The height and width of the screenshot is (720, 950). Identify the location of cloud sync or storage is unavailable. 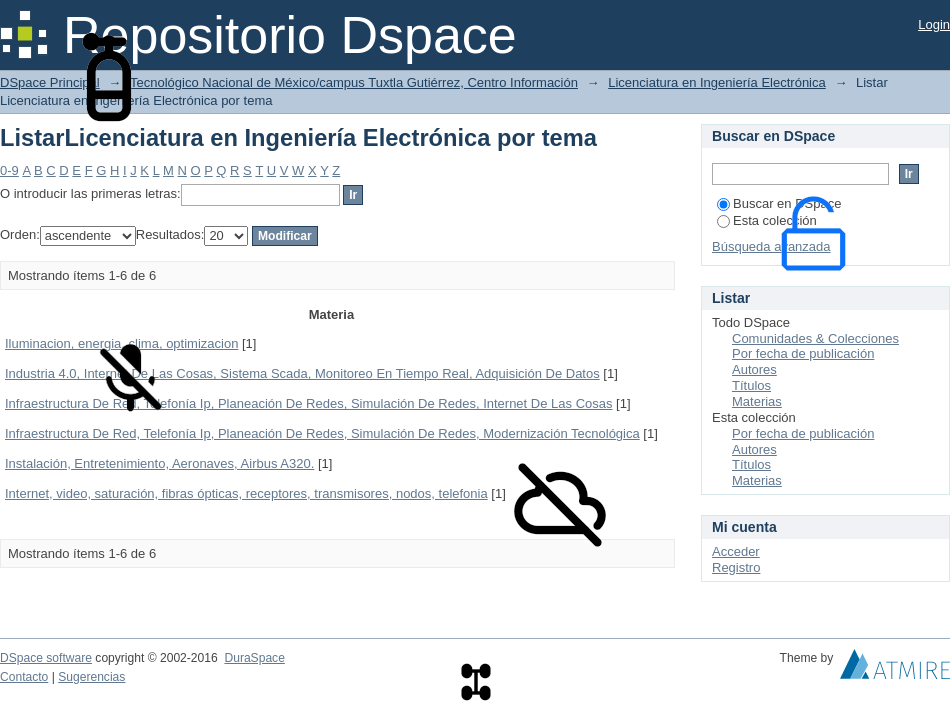
(560, 505).